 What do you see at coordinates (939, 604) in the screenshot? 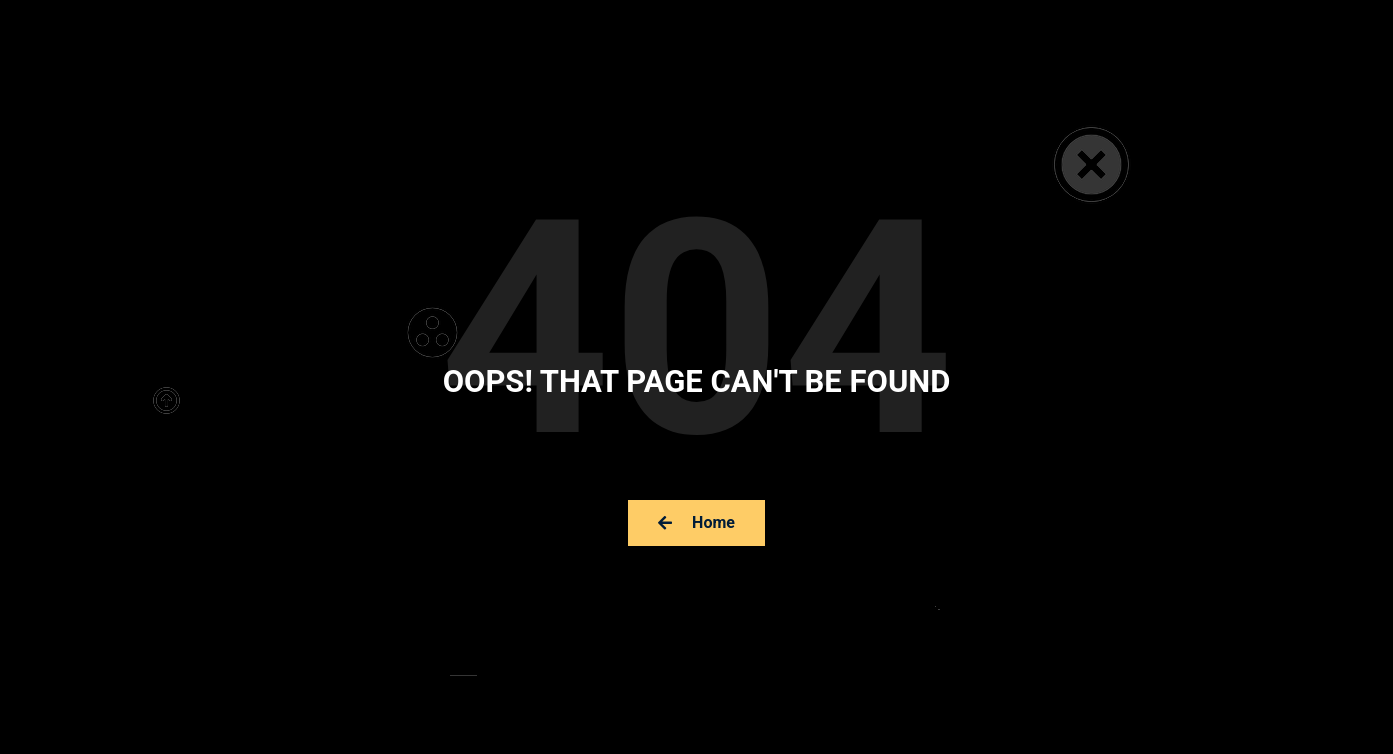
I see `align content to the bottom of a container` at bounding box center [939, 604].